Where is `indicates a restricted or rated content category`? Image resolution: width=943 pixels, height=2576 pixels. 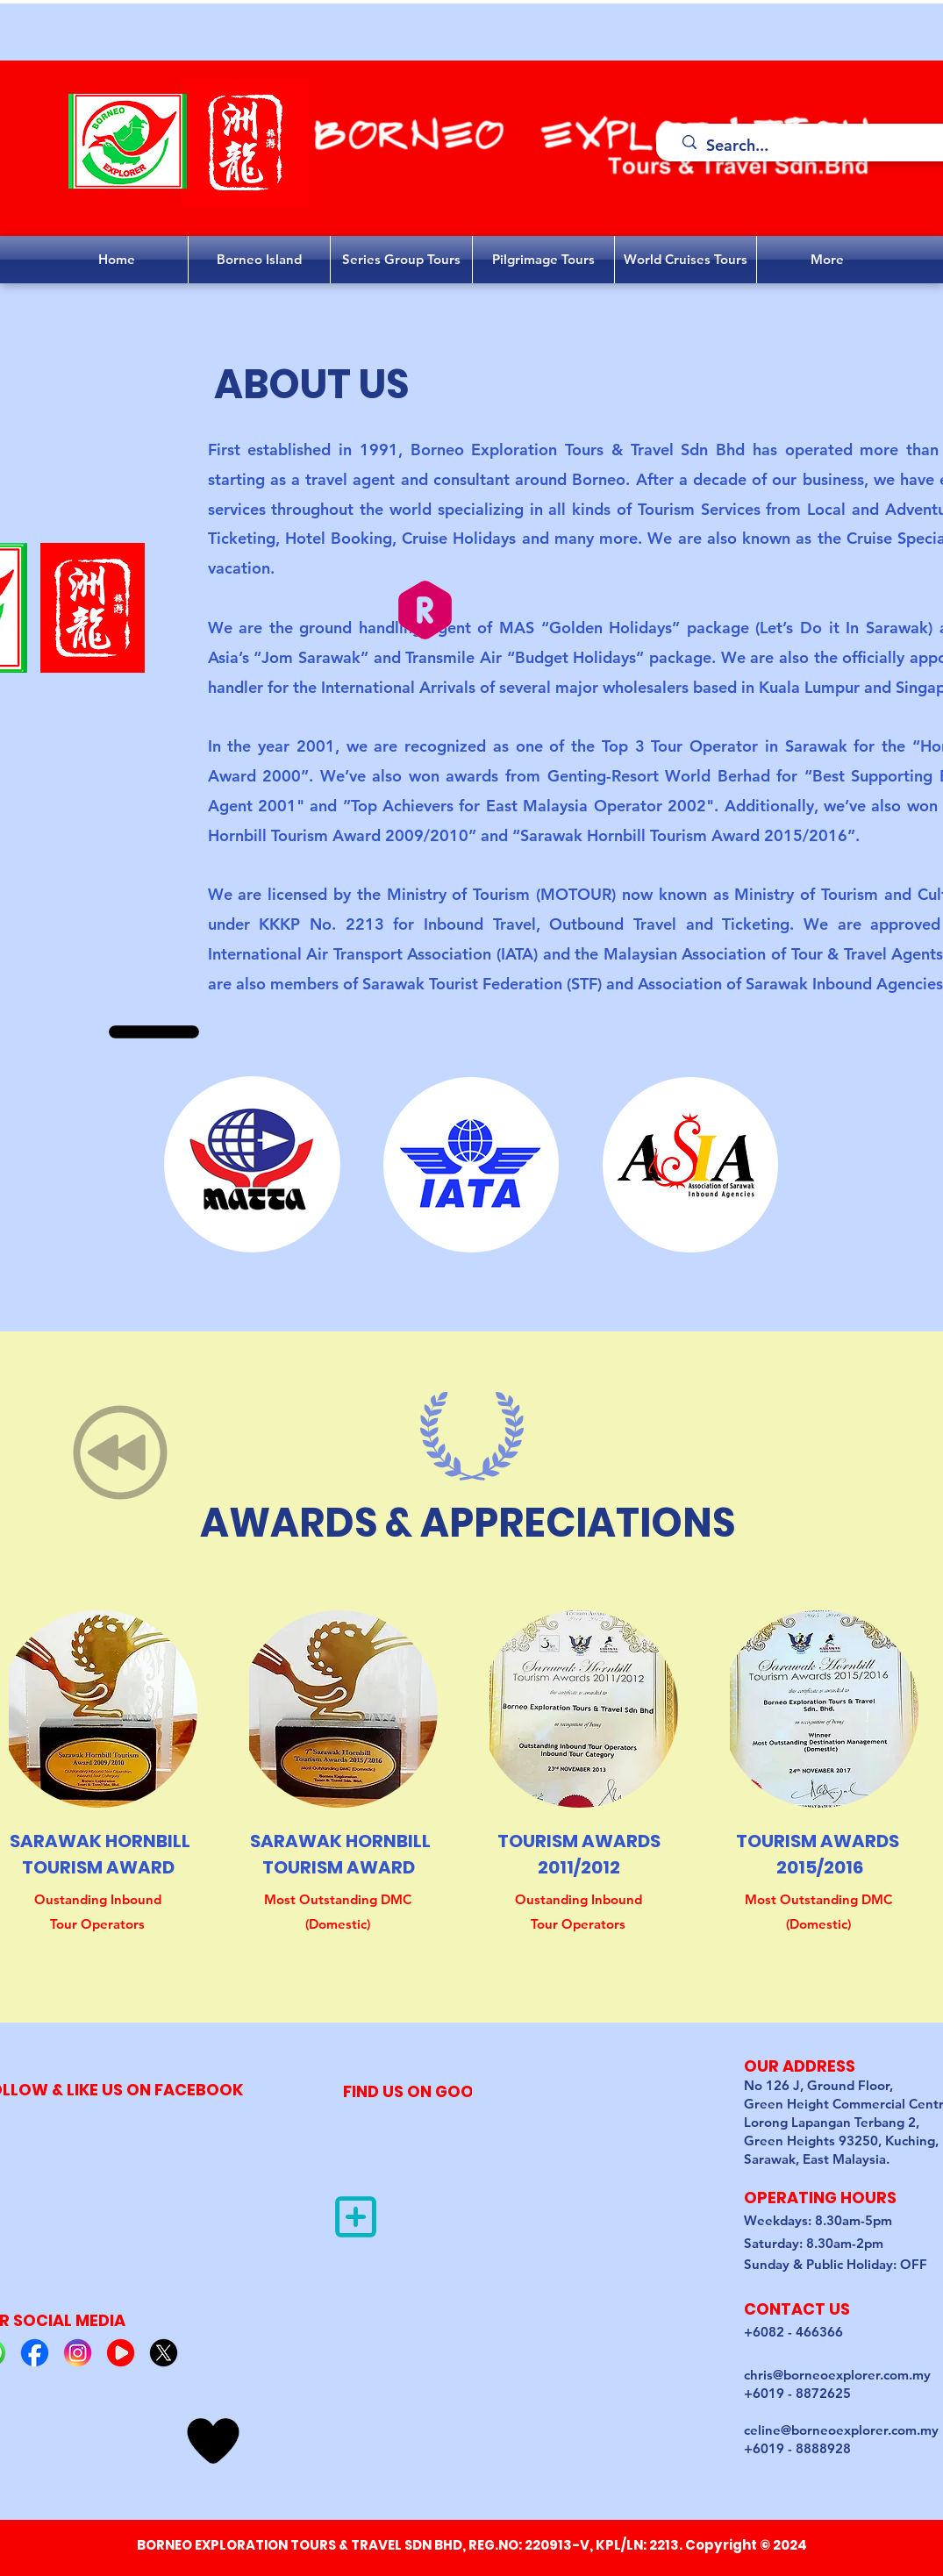
indicates a restricted or rated content category is located at coordinates (425, 610).